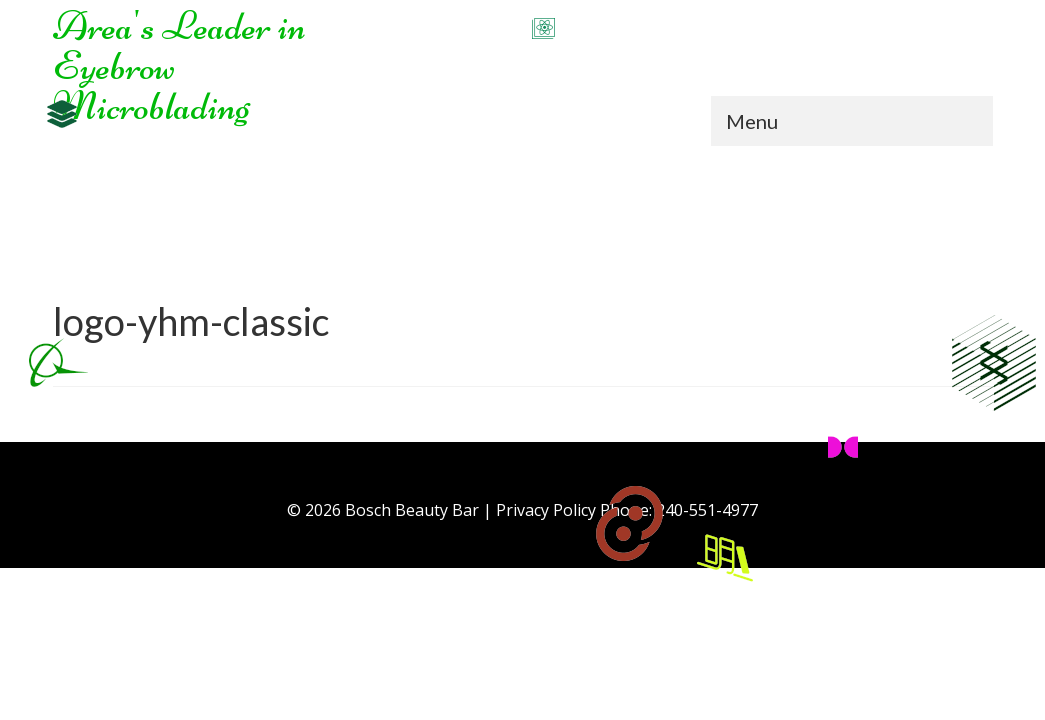 The image size is (1045, 720). What do you see at coordinates (62, 114) in the screenshot?
I see `open onlyoffice application` at bounding box center [62, 114].